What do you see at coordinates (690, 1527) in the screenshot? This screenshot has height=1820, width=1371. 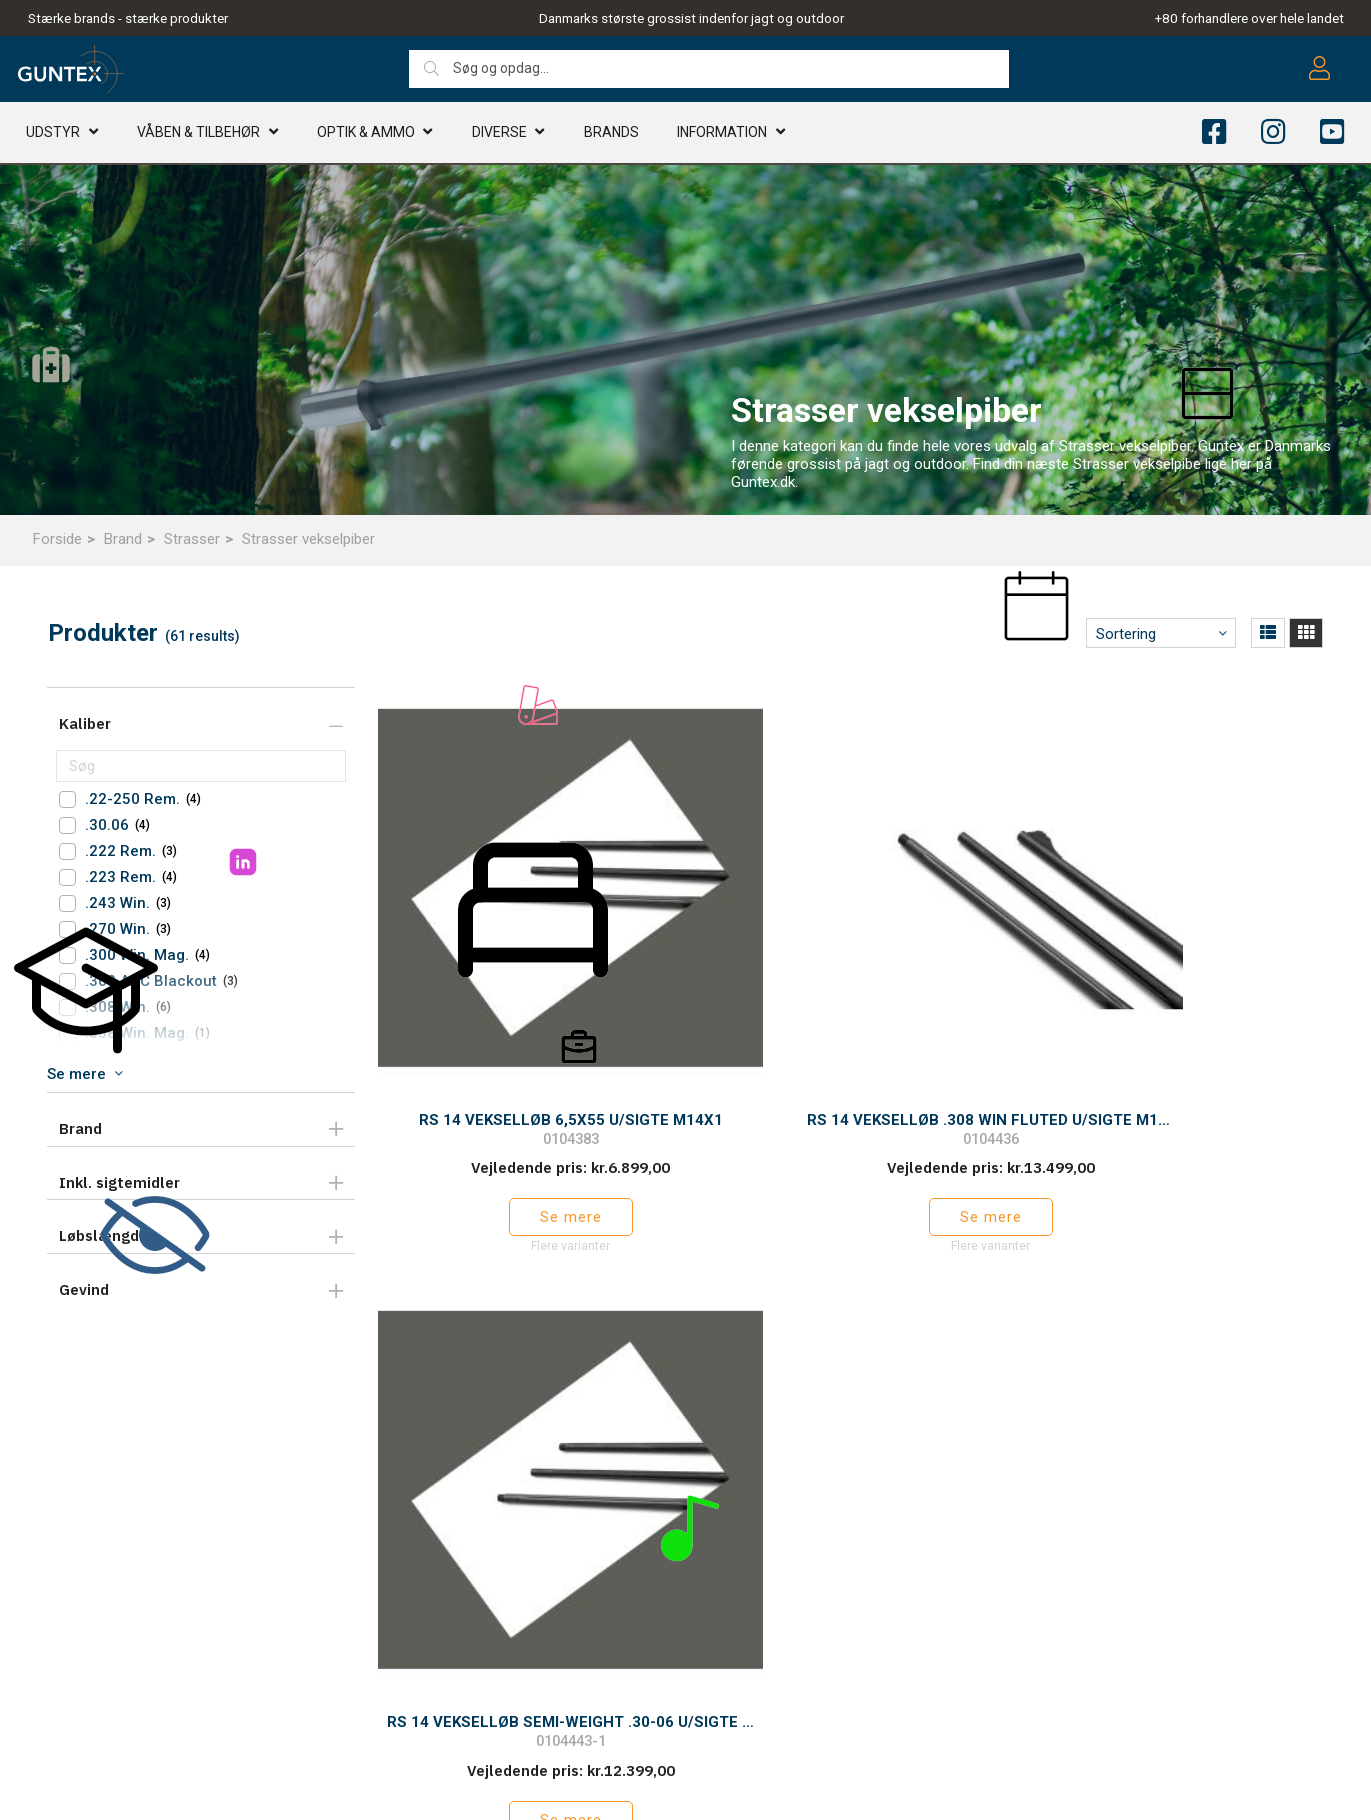 I see `access music or audio player` at bounding box center [690, 1527].